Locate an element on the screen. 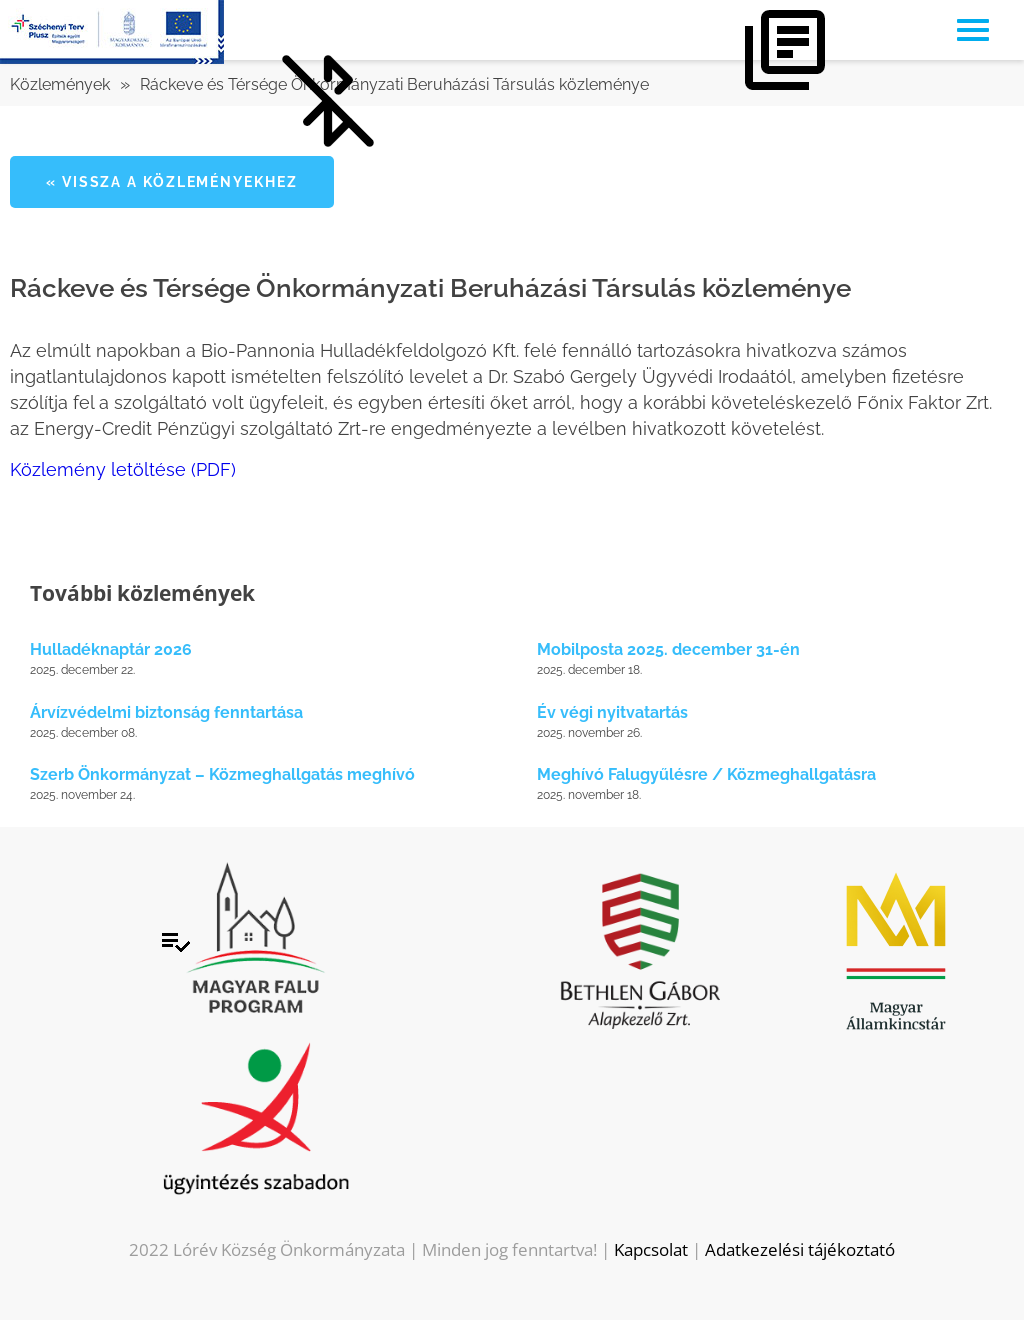 This screenshot has height=1320, width=1024. access your document library is located at coordinates (785, 50).